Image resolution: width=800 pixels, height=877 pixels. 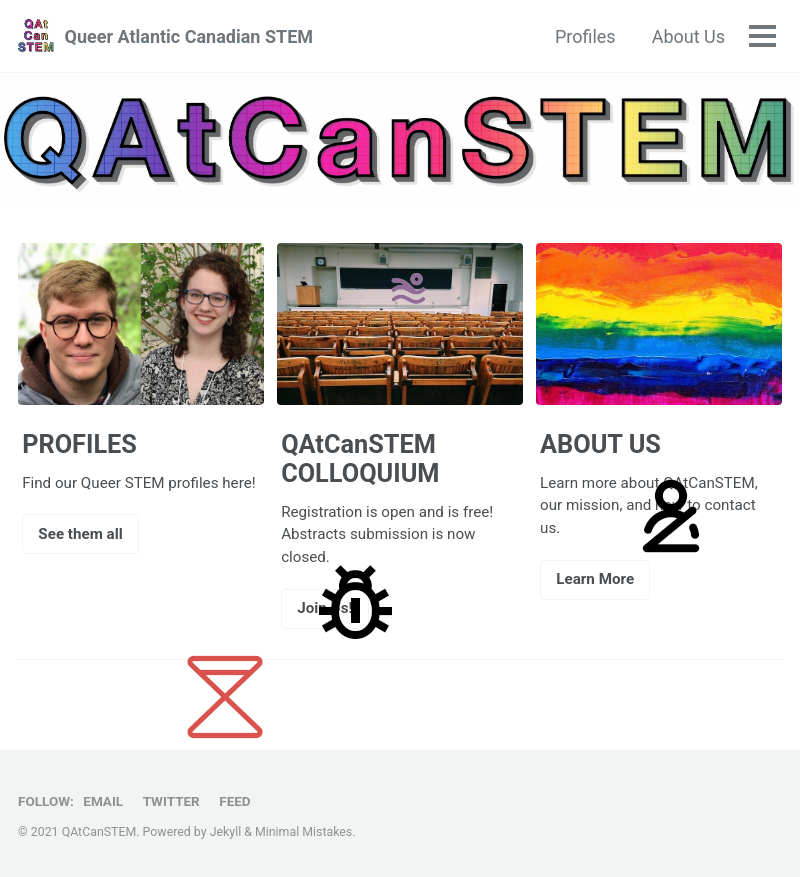 I want to click on access swimming pool or aquatic facilities, so click(x=408, y=288).